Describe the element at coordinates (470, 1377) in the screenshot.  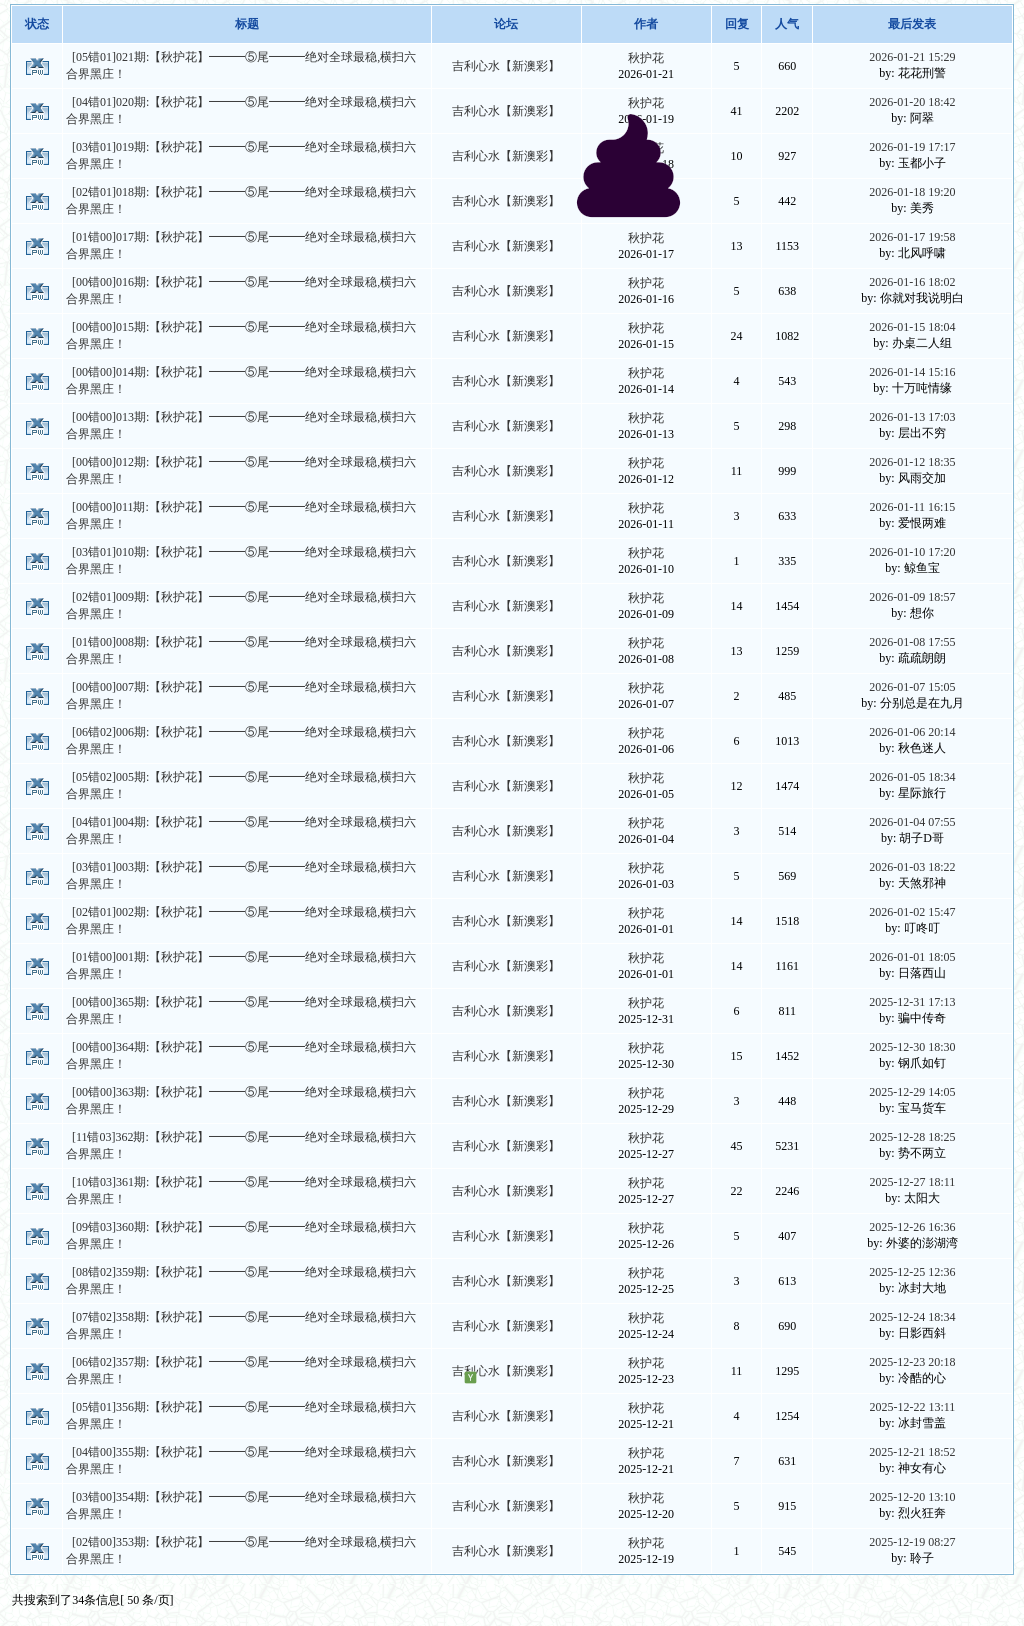
I see `open hacker news` at that location.